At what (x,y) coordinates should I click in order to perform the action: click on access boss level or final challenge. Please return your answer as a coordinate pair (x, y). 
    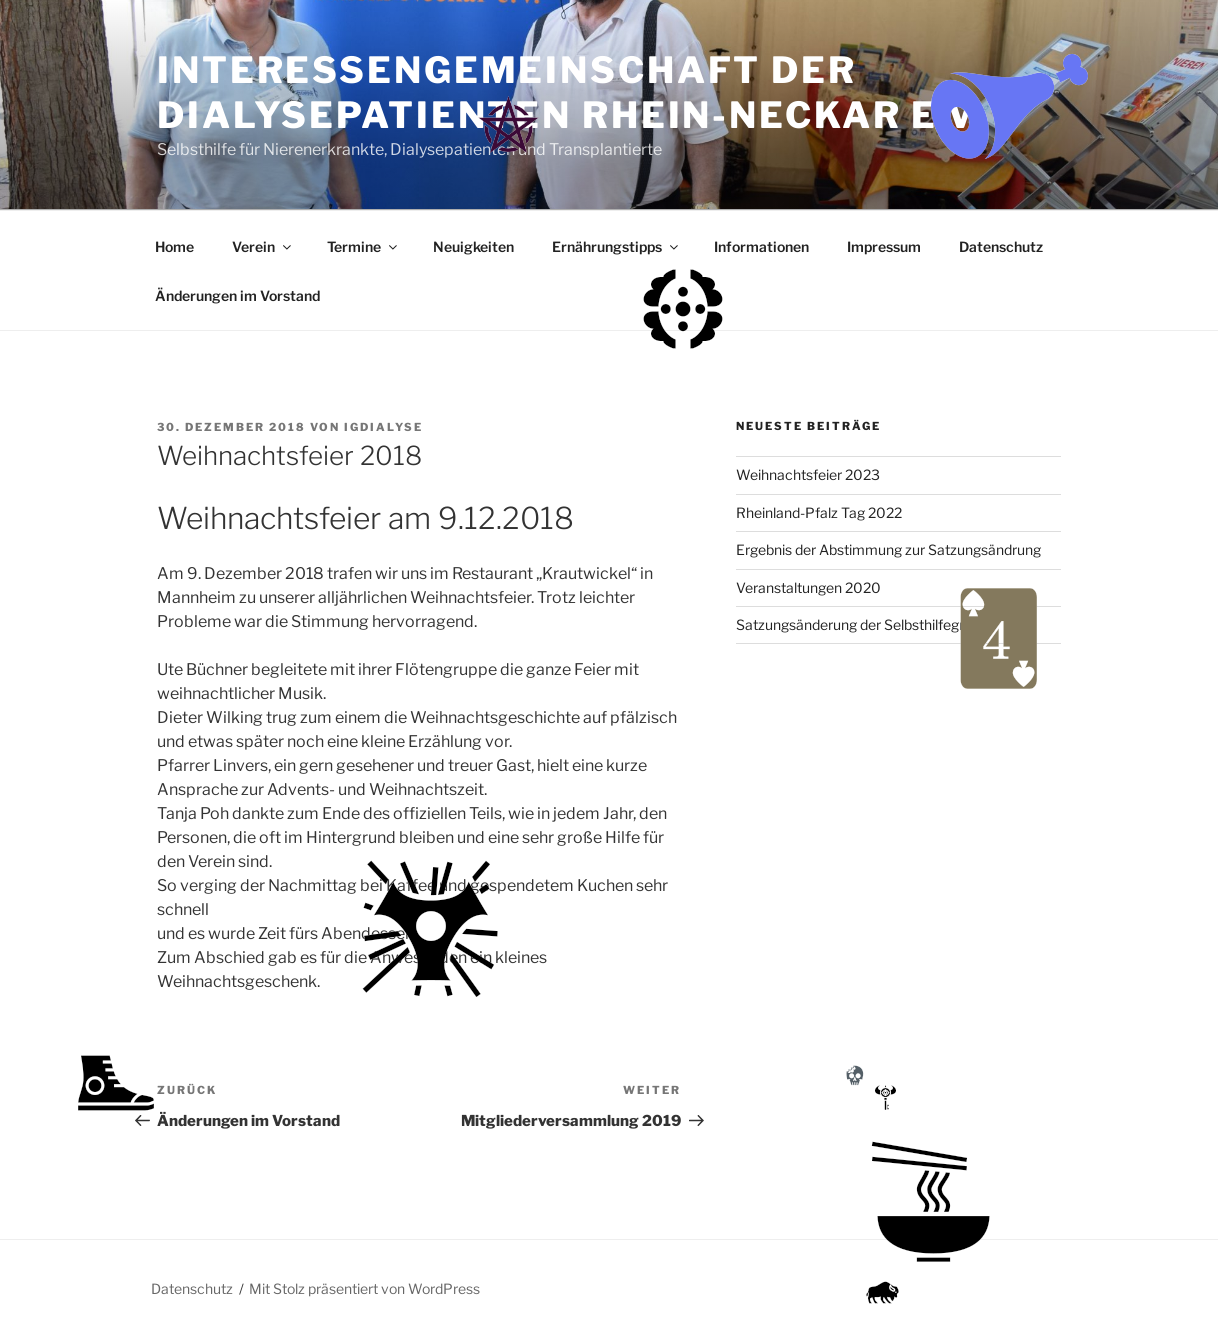
    Looking at the image, I should click on (885, 1097).